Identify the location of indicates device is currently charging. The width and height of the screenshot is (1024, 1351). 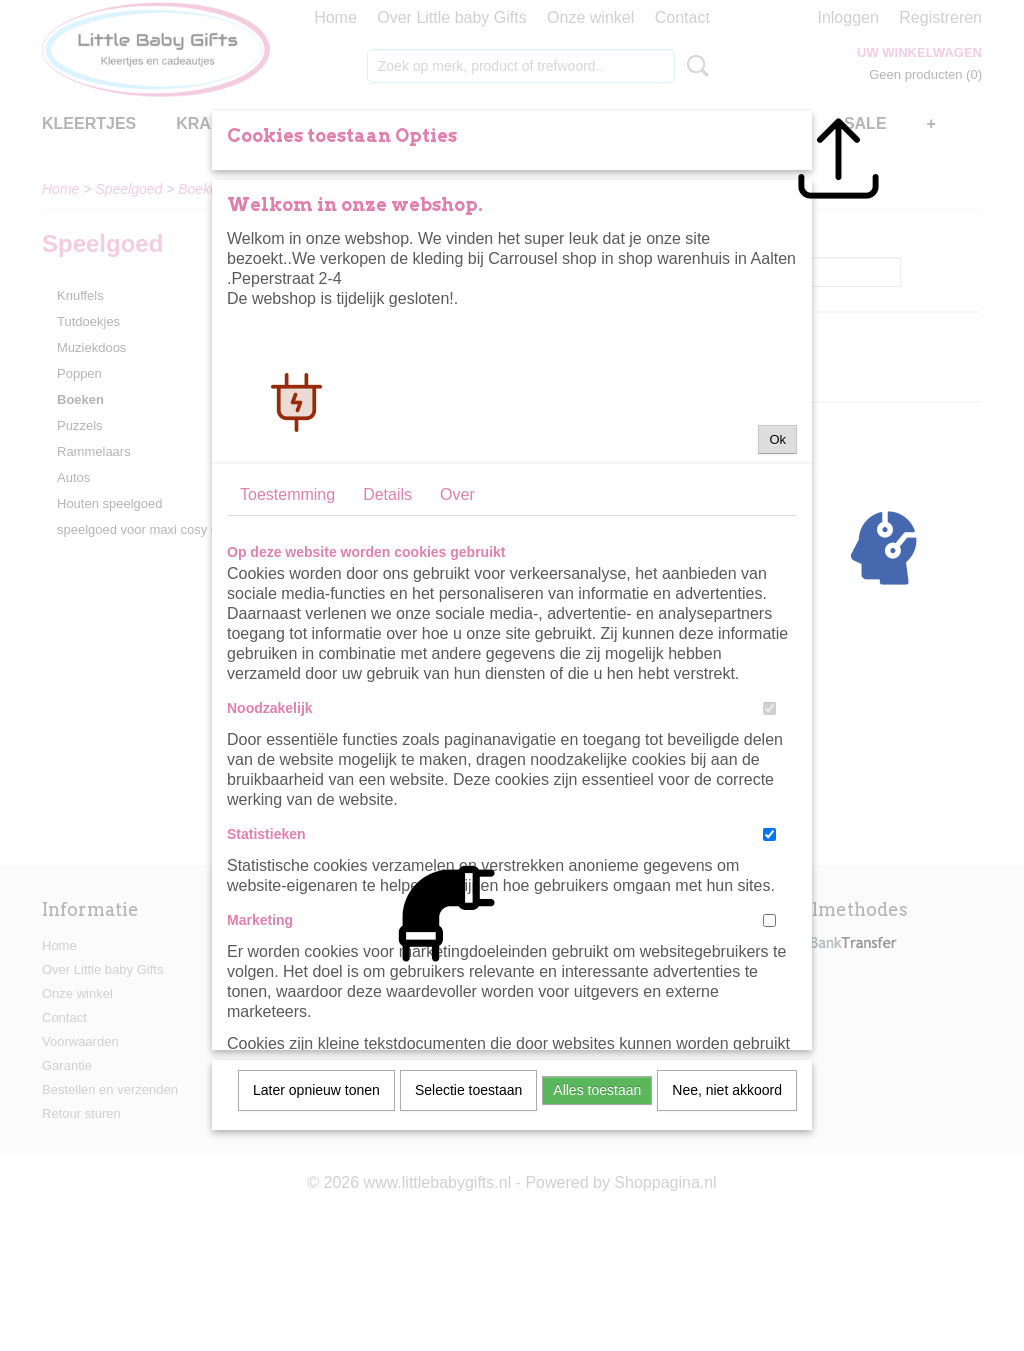
(296, 402).